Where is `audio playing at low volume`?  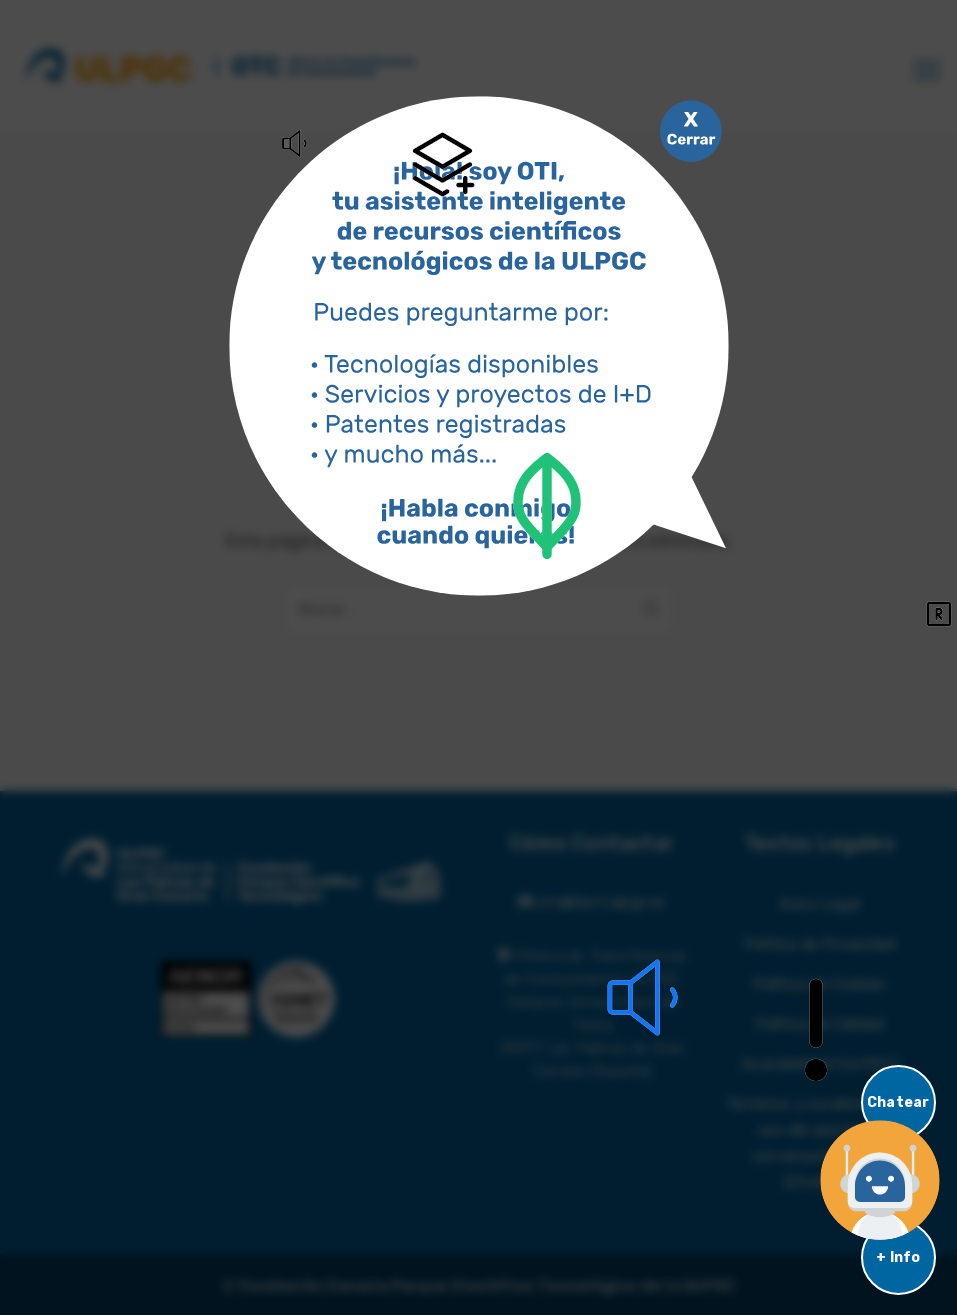 audio playing at low volume is located at coordinates (648, 997).